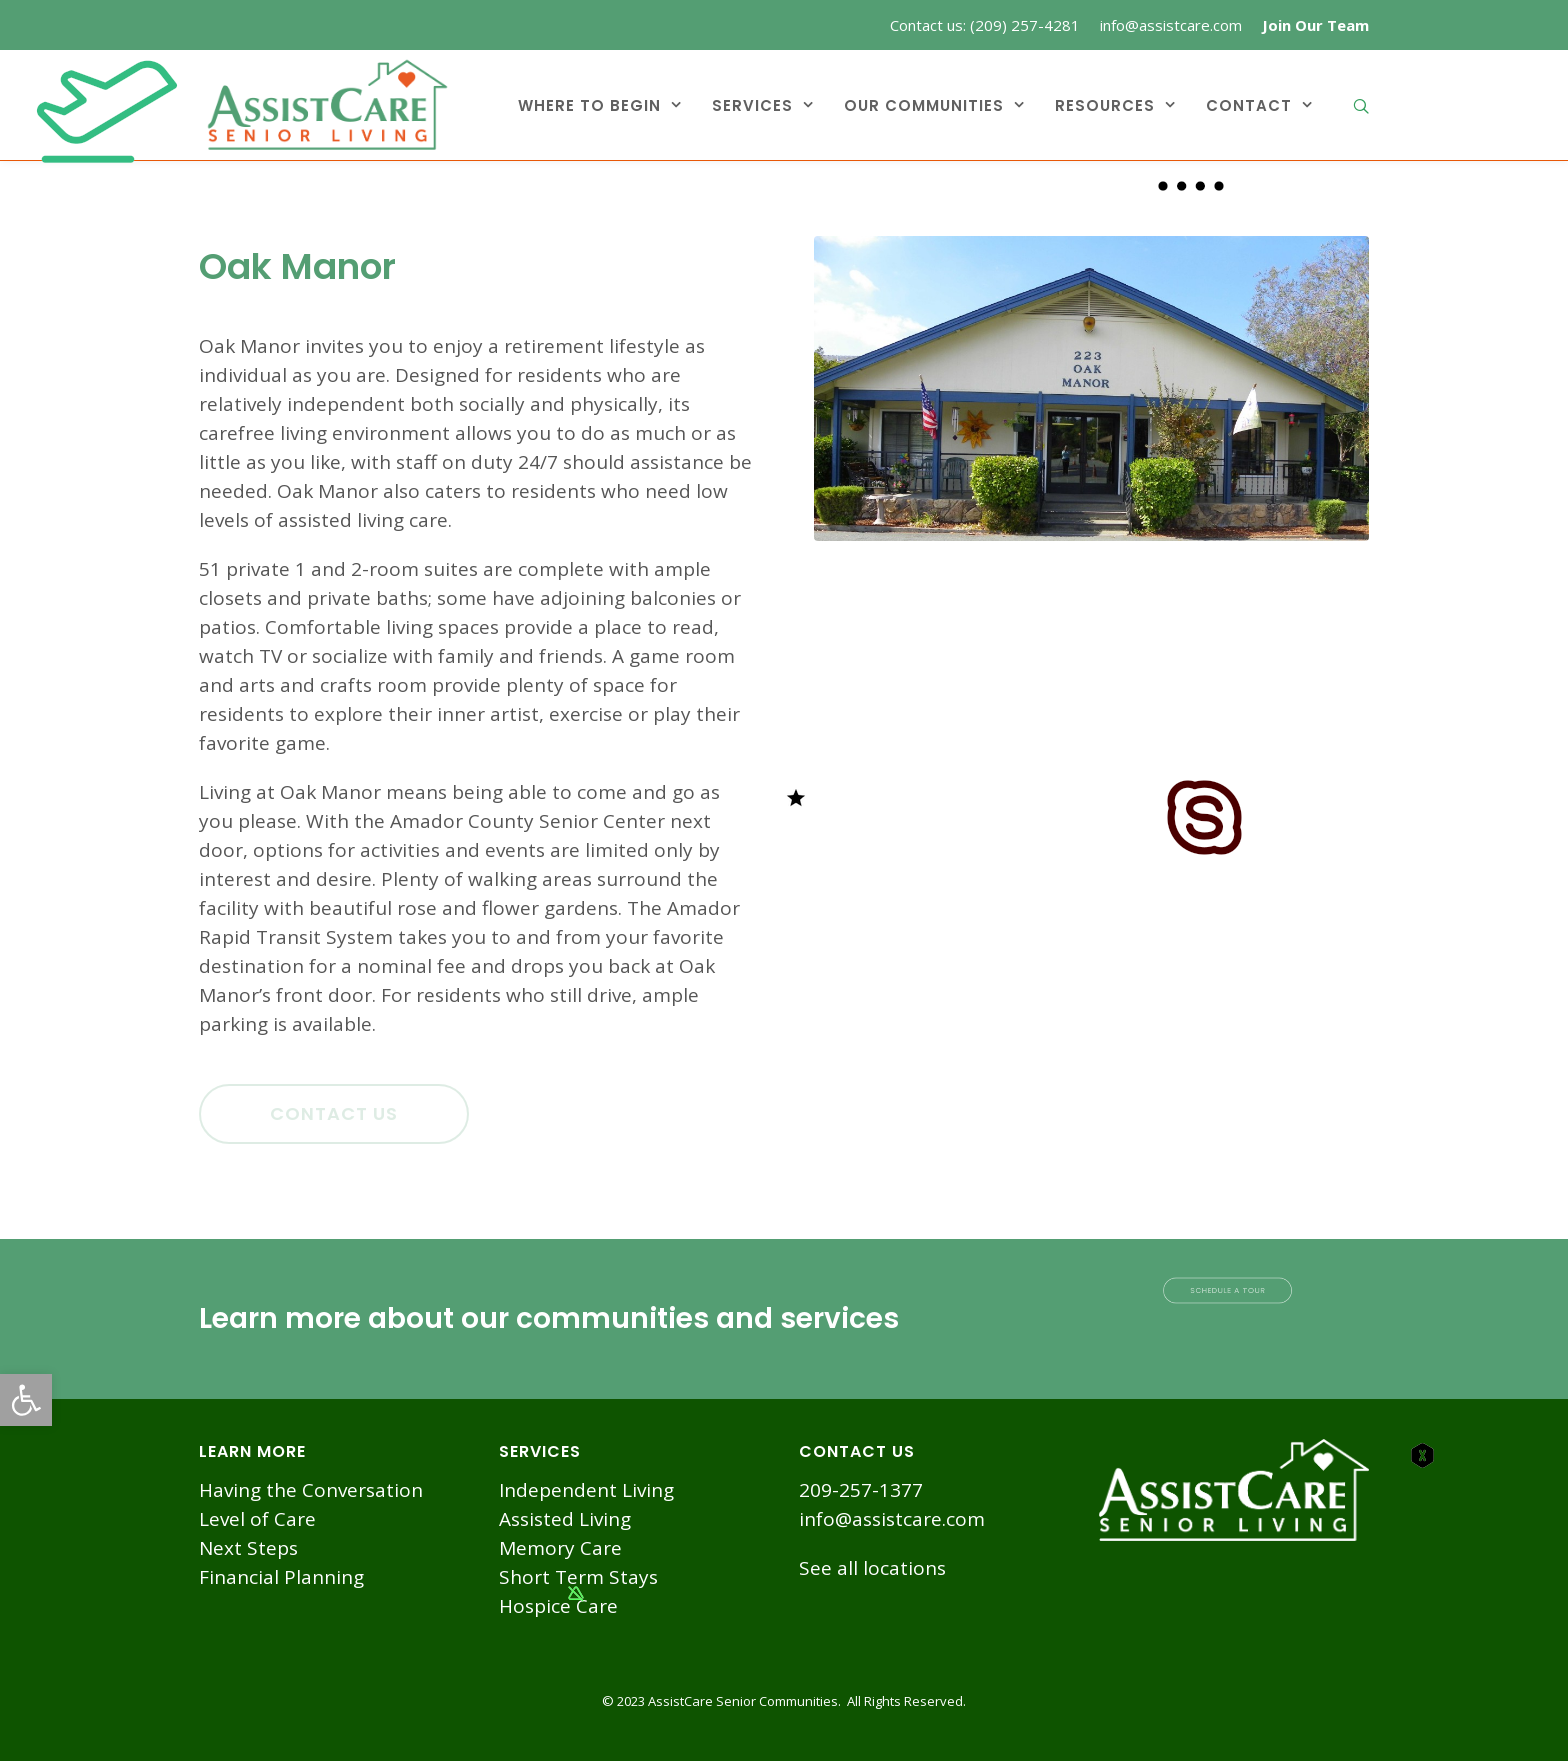 Image resolution: width=1568 pixels, height=1761 pixels. I want to click on open Skype app, so click(1204, 817).